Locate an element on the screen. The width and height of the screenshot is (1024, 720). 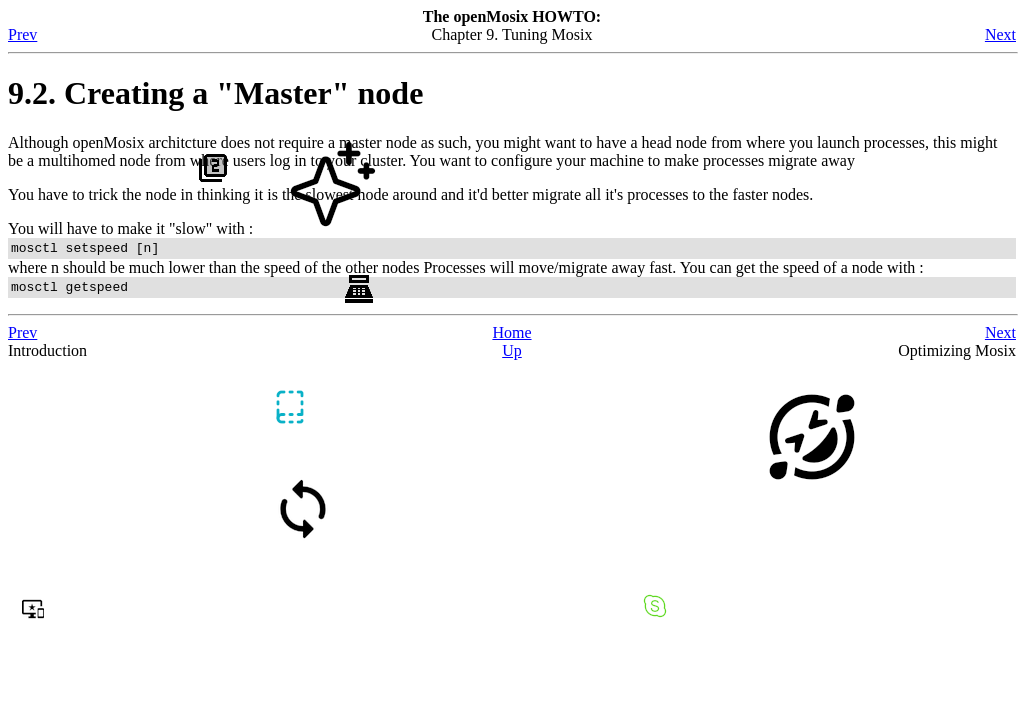
indicates AI-generated or enhanced content is located at coordinates (331, 185).